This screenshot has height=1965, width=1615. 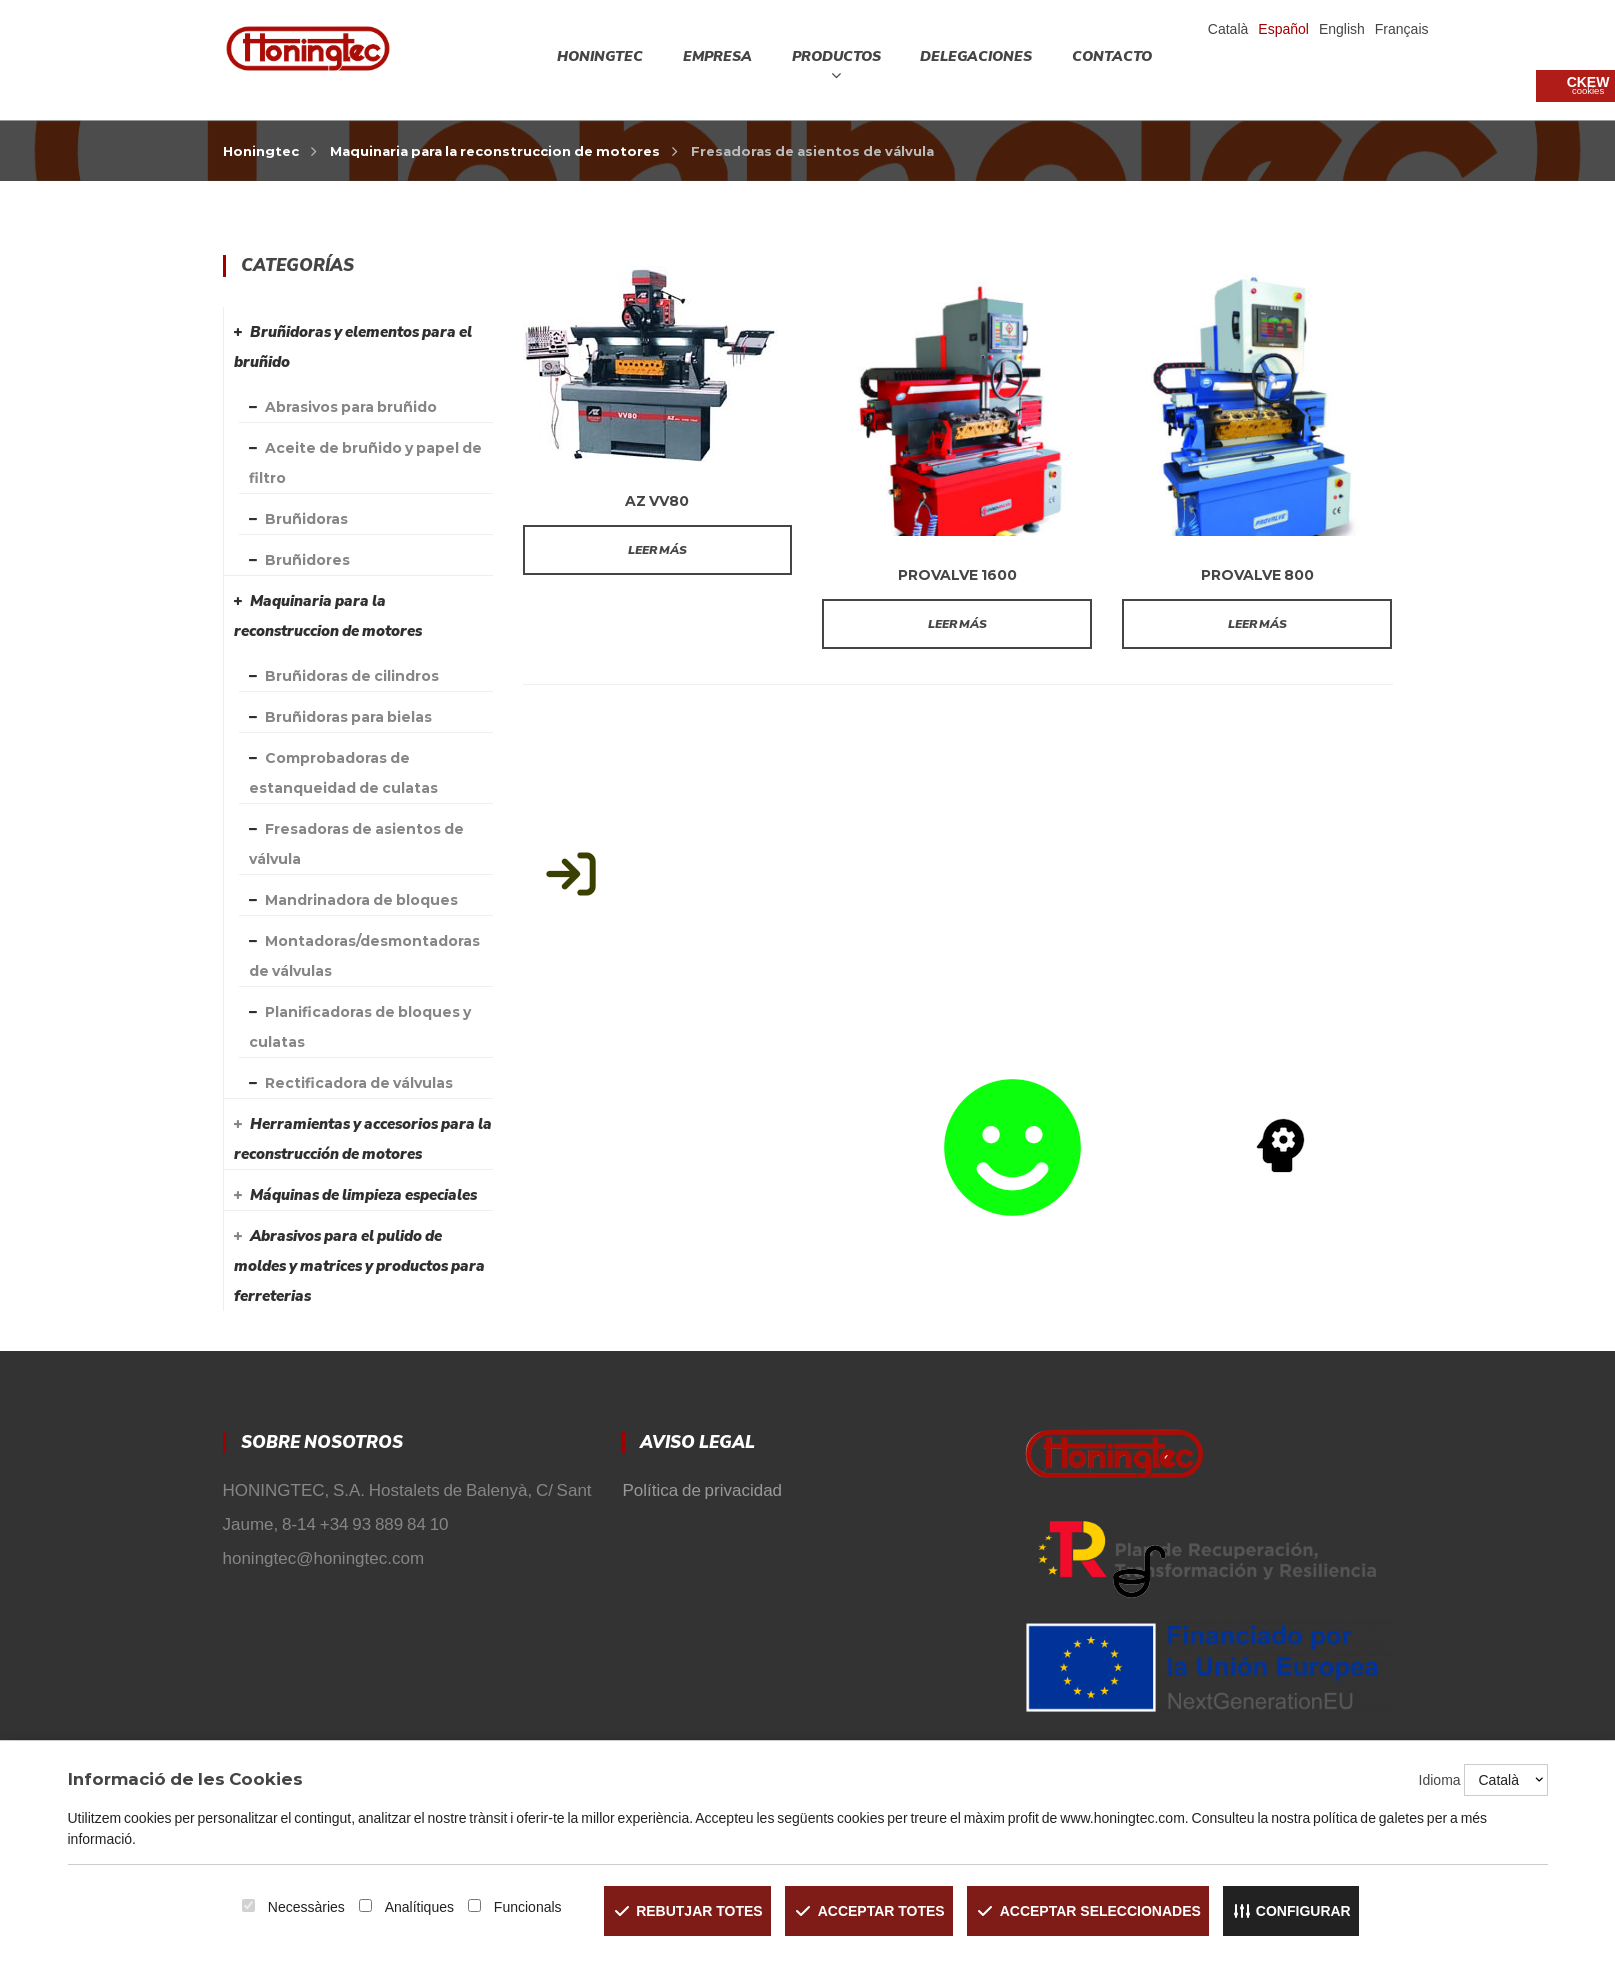 What do you see at coordinates (1012, 1147) in the screenshot?
I see `add an emoji or reaction` at bounding box center [1012, 1147].